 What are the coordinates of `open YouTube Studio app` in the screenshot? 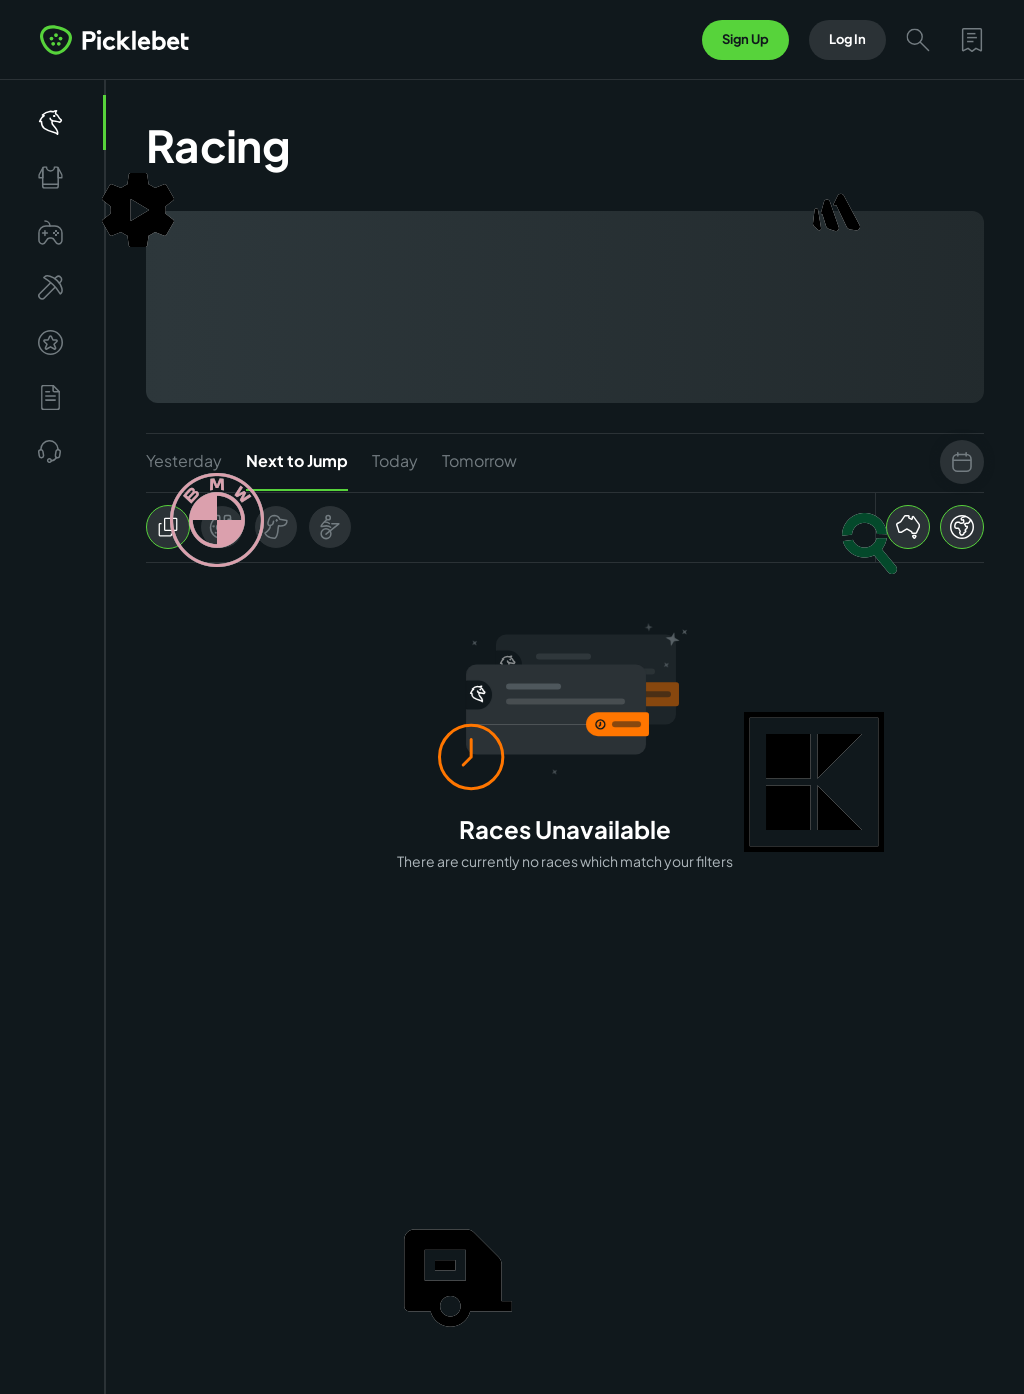 It's located at (138, 210).